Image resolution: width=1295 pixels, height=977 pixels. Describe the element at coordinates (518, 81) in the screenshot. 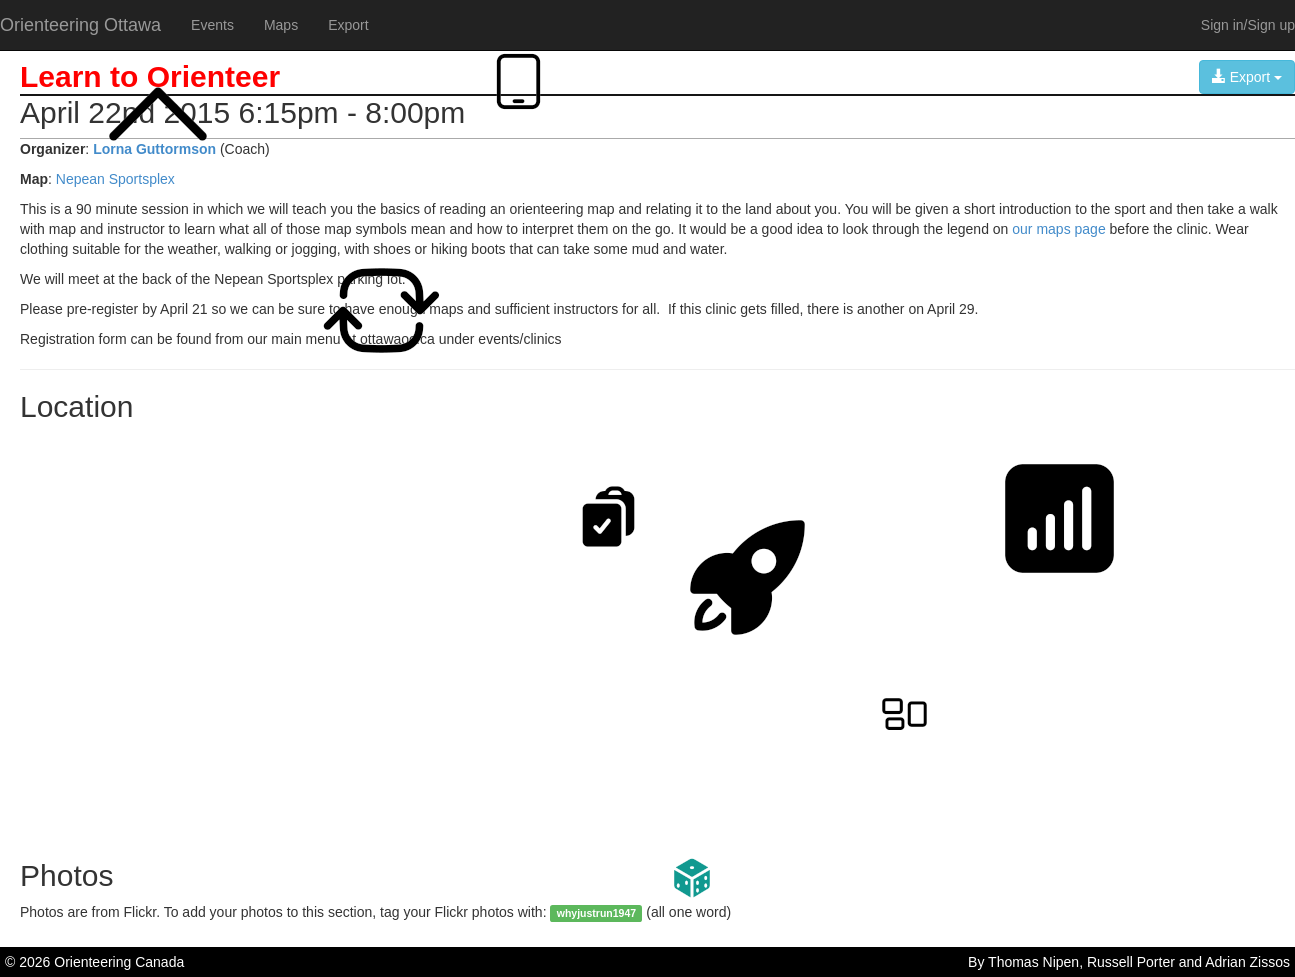

I see `view on tablet device` at that location.